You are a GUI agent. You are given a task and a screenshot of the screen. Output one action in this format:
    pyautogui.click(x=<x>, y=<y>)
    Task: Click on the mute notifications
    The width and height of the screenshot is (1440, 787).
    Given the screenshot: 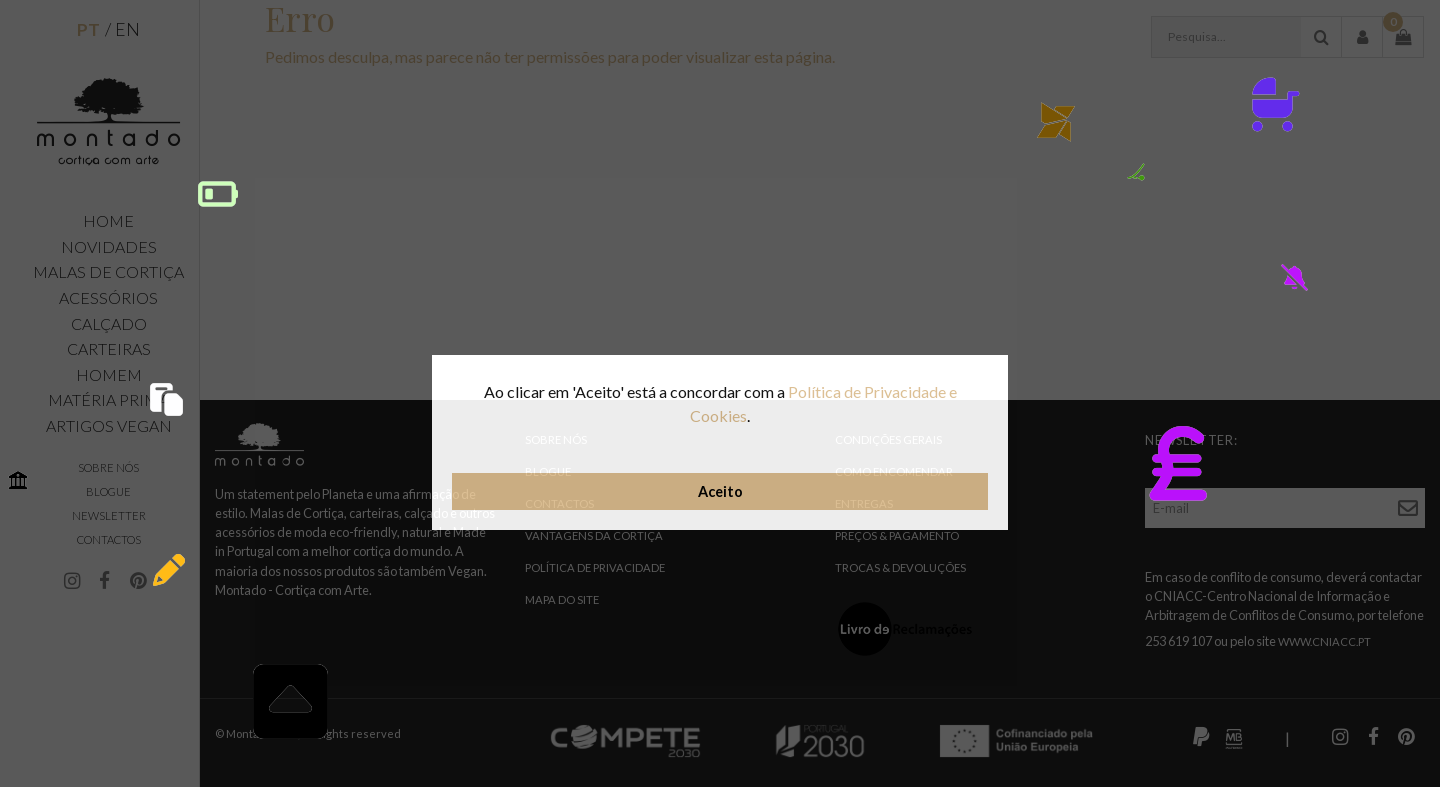 What is the action you would take?
    pyautogui.click(x=1294, y=277)
    